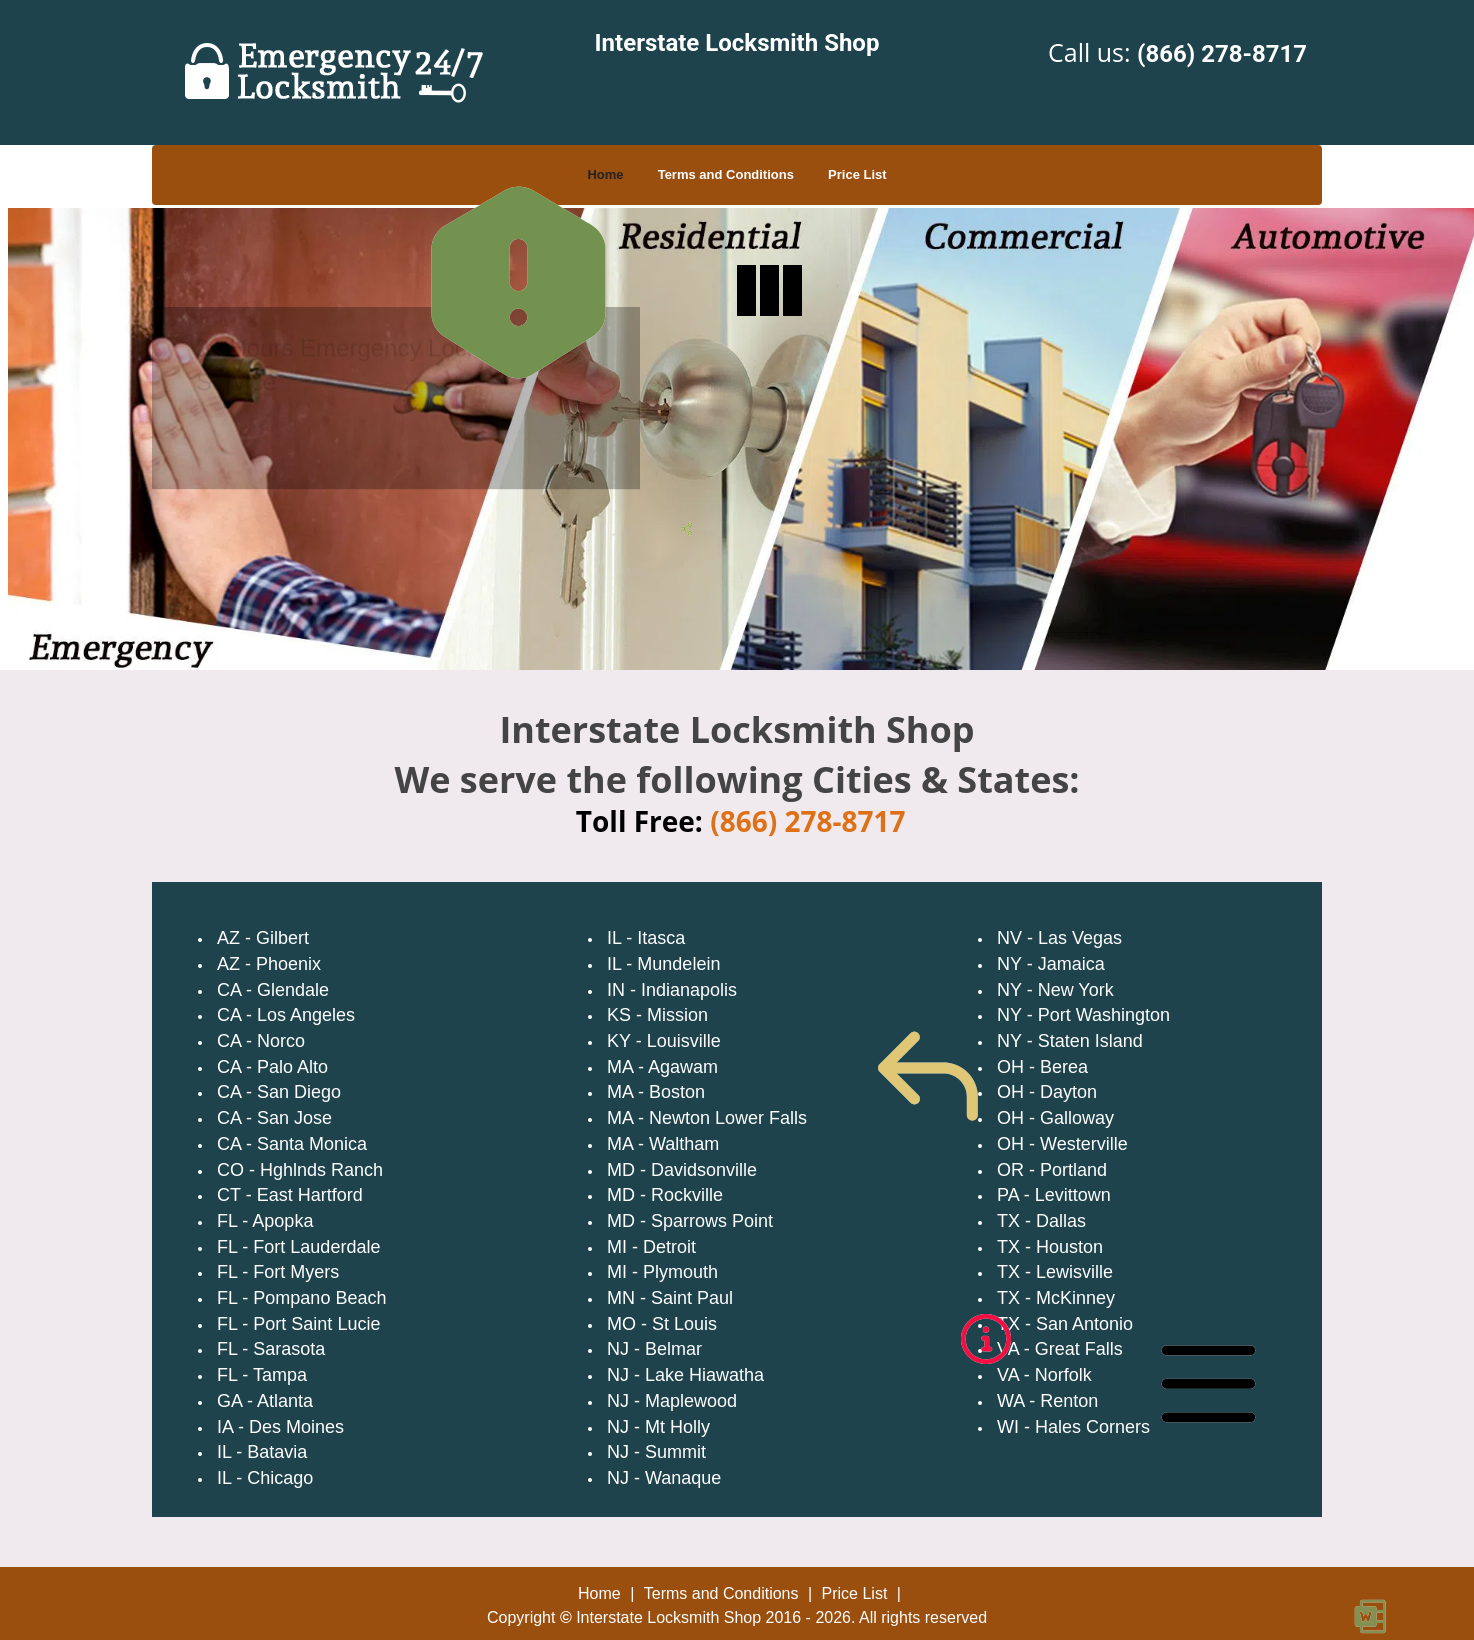 Image resolution: width=1474 pixels, height=1640 pixels. I want to click on share content to other apps or platforms, so click(687, 529).